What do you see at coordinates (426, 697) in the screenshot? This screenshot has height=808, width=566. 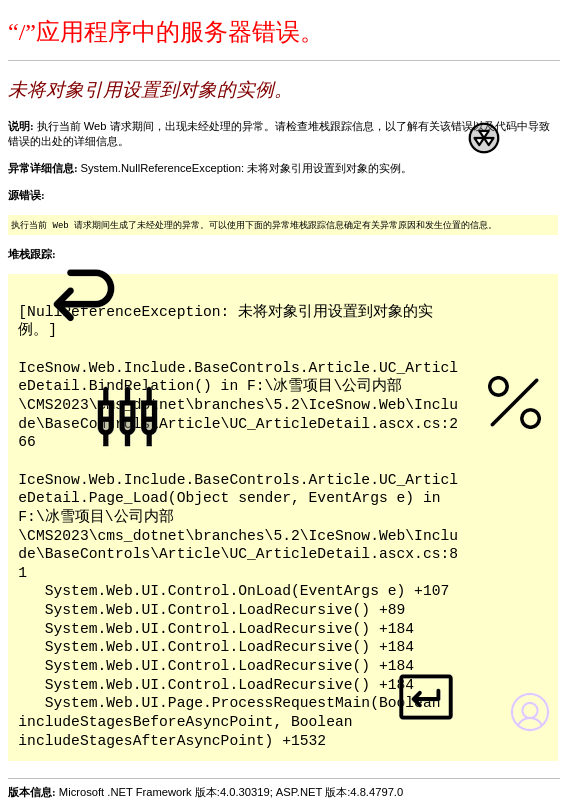 I see `press enter or return key` at bounding box center [426, 697].